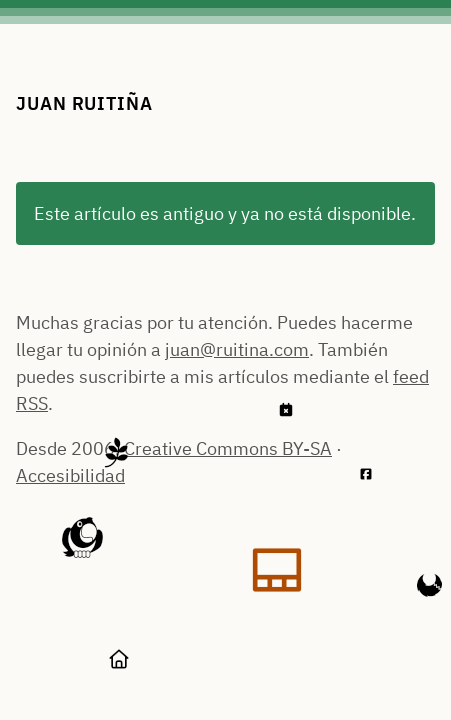 Image resolution: width=451 pixels, height=720 pixels. What do you see at coordinates (82, 537) in the screenshot?
I see `themeisle brand logo` at bounding box center [82, 537].